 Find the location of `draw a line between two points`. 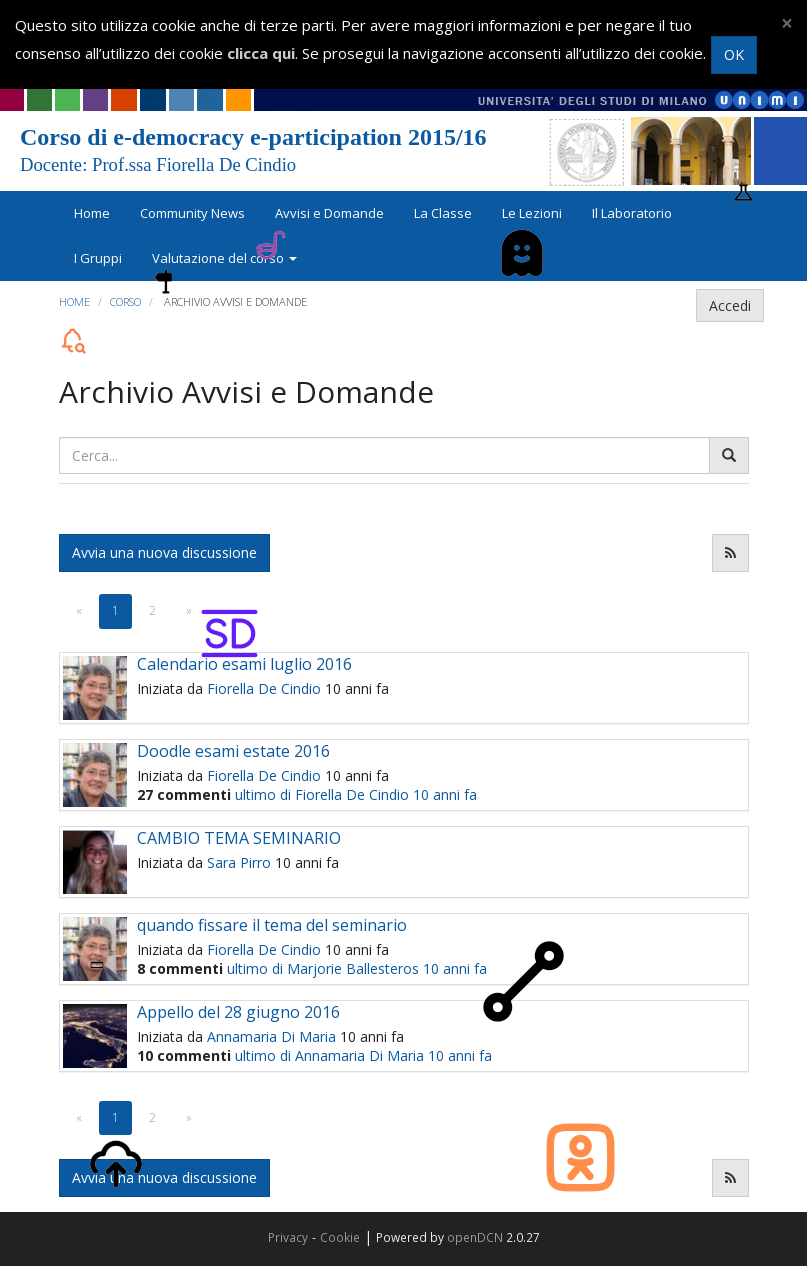

draw a line between two points is located at coordinates (523, 981).